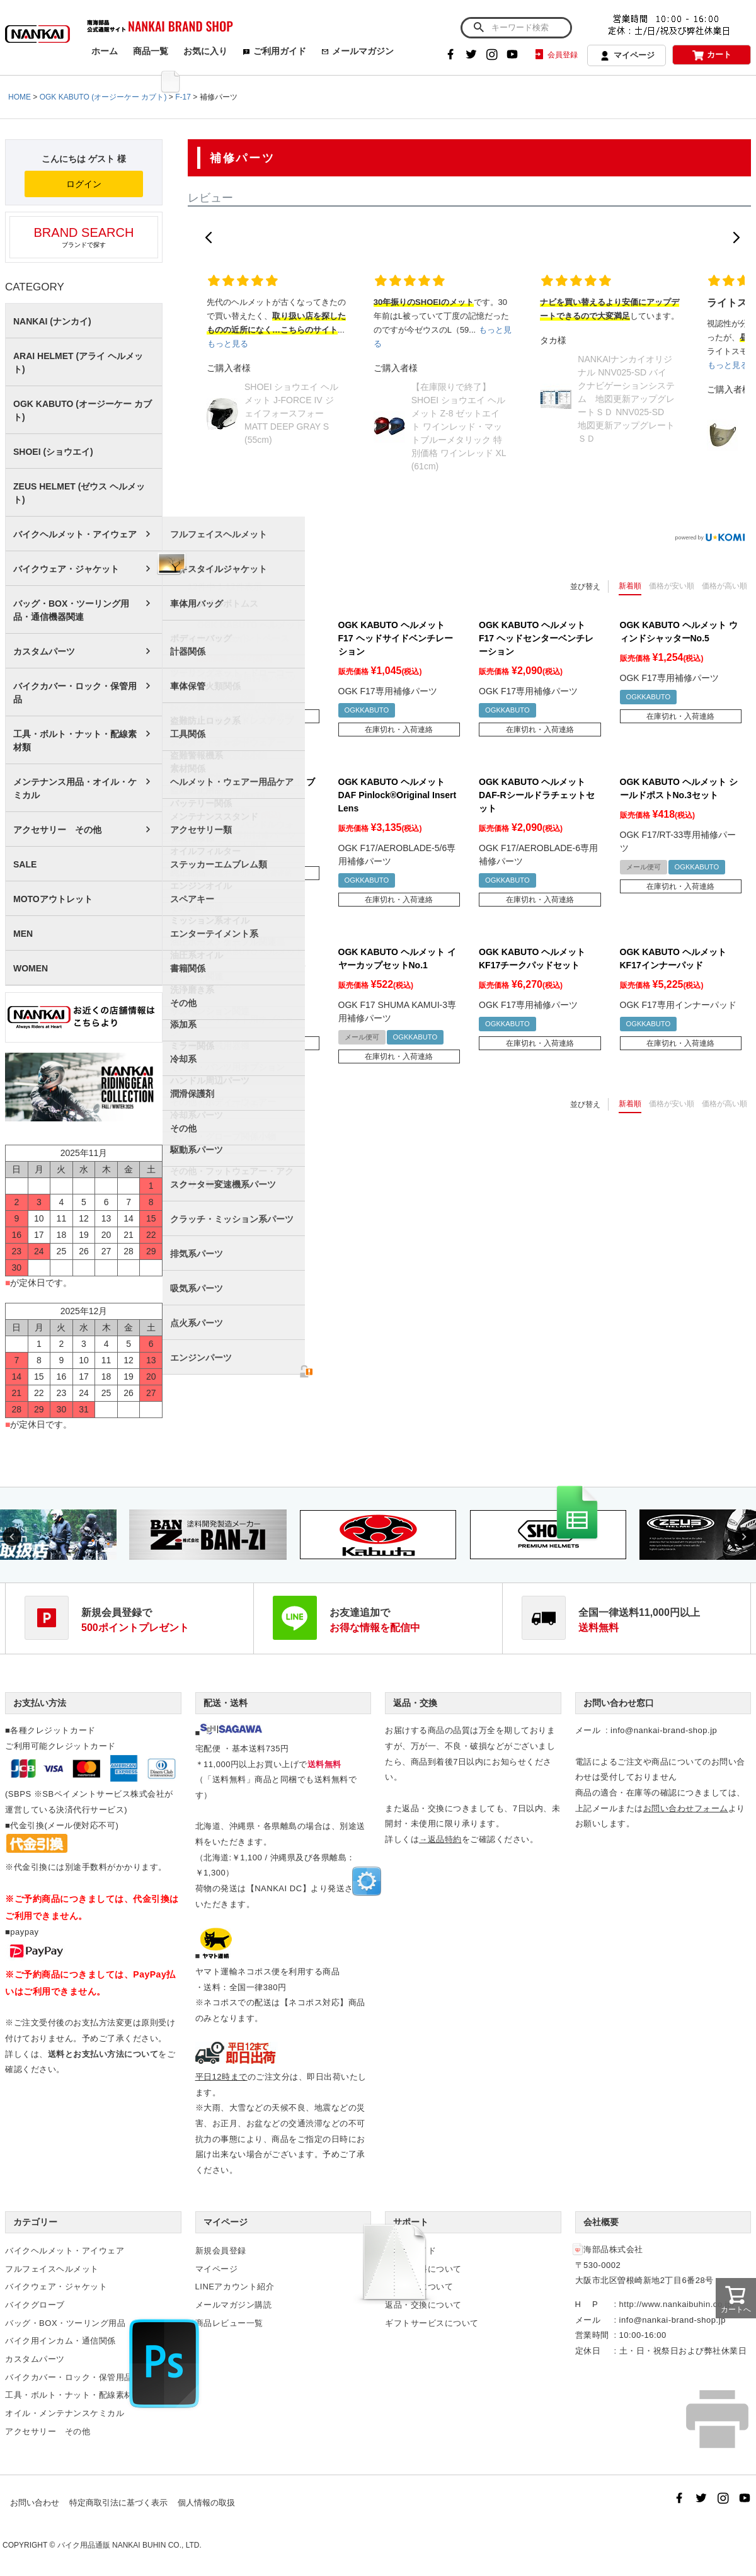 The height and width of the screenshot is (2576, 756). What do you see at coordinates (577, 1513) in the screenshot?
I see `open a spreadsheet file` at bounding box center [577, 1513].